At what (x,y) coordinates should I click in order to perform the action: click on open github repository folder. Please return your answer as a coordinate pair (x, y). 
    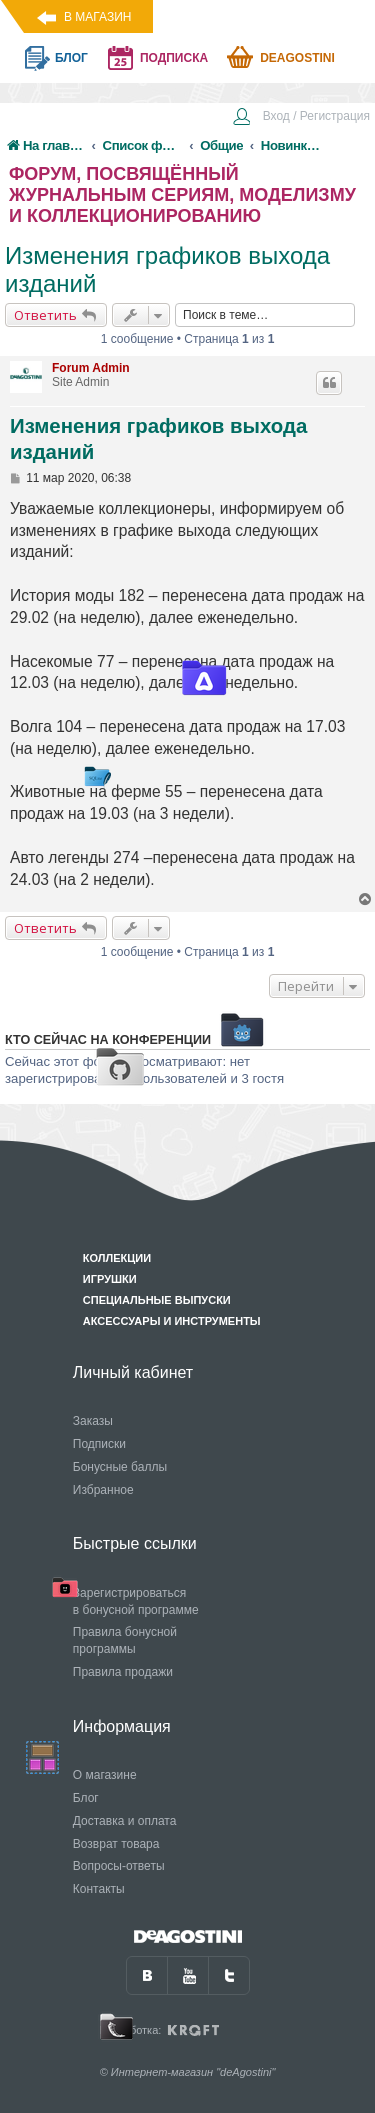
    Looking at the image, I should click on (120, 1068).